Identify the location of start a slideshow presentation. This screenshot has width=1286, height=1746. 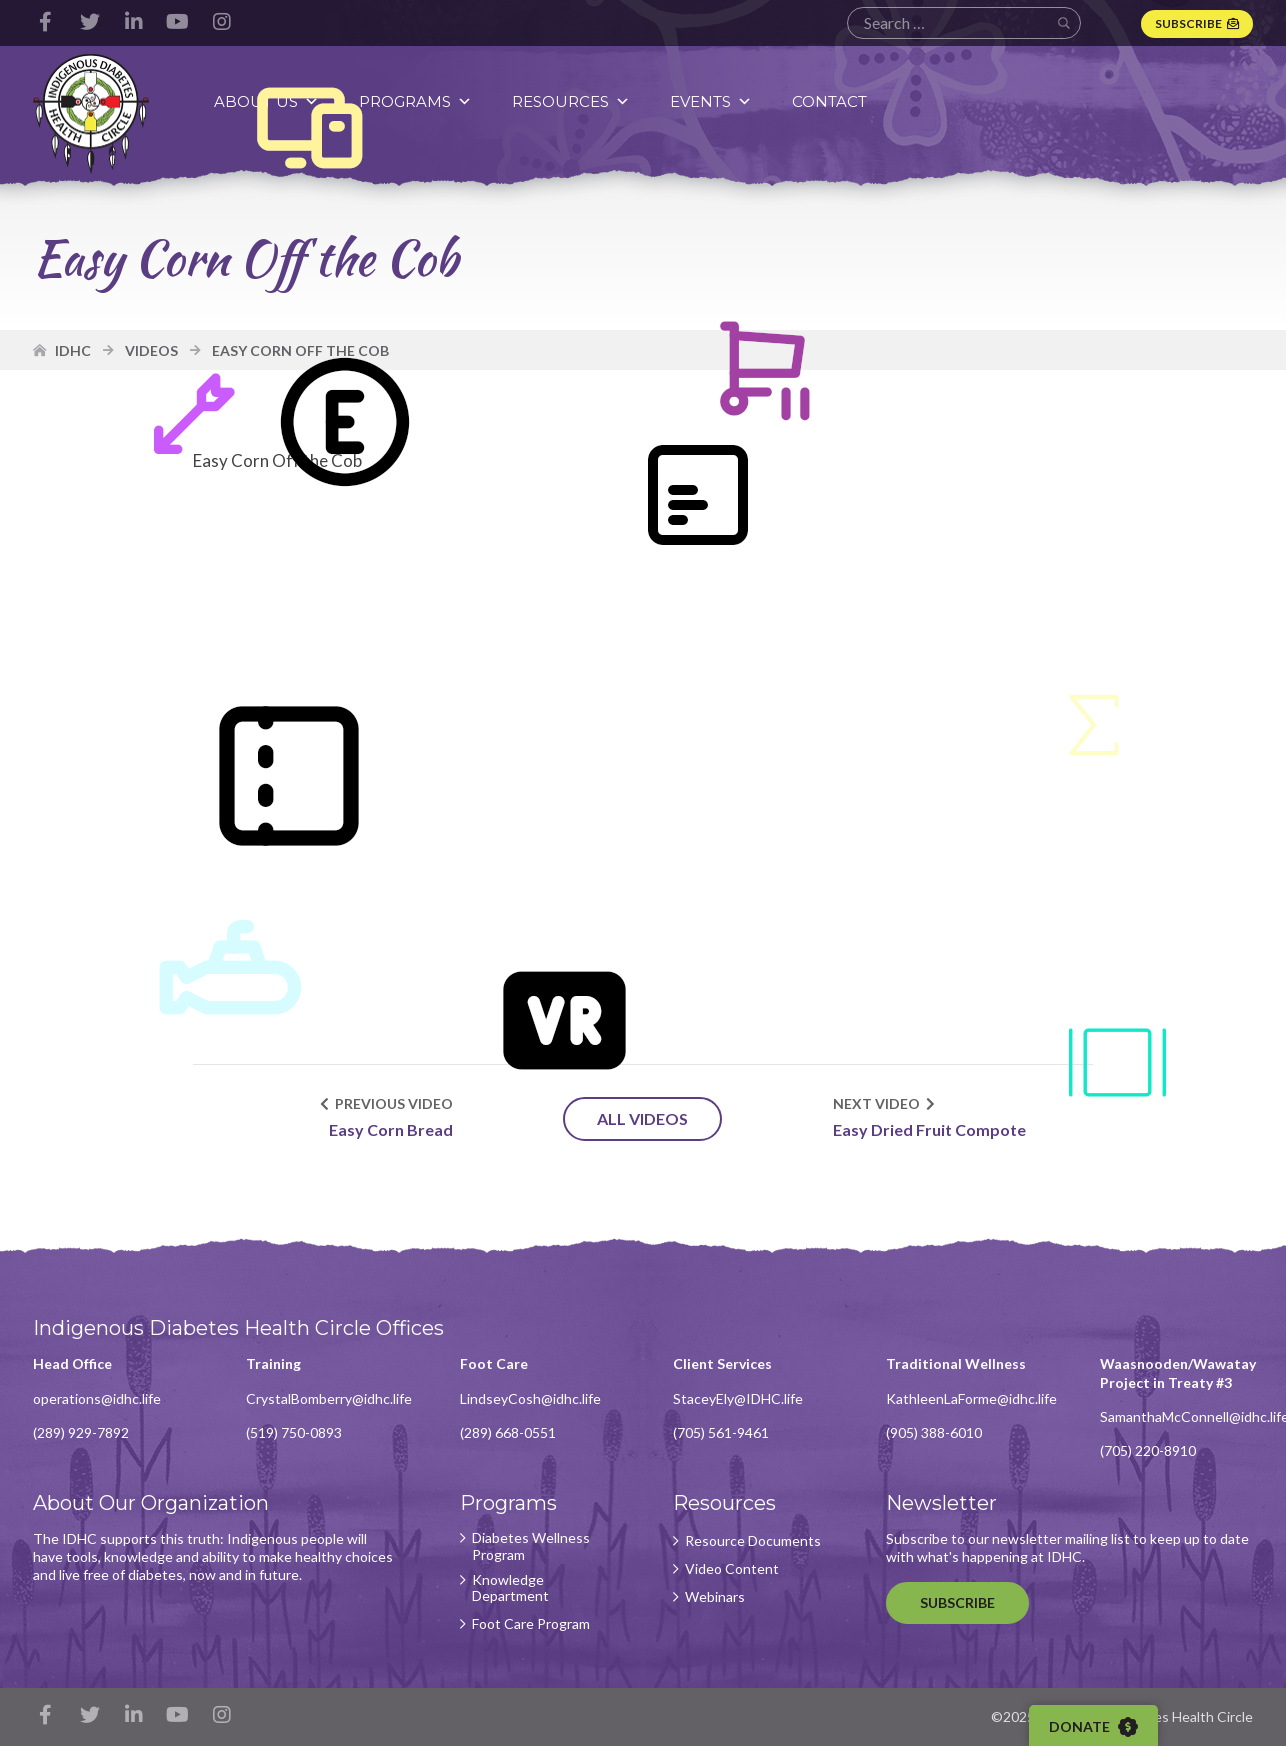
(1117, 1062).